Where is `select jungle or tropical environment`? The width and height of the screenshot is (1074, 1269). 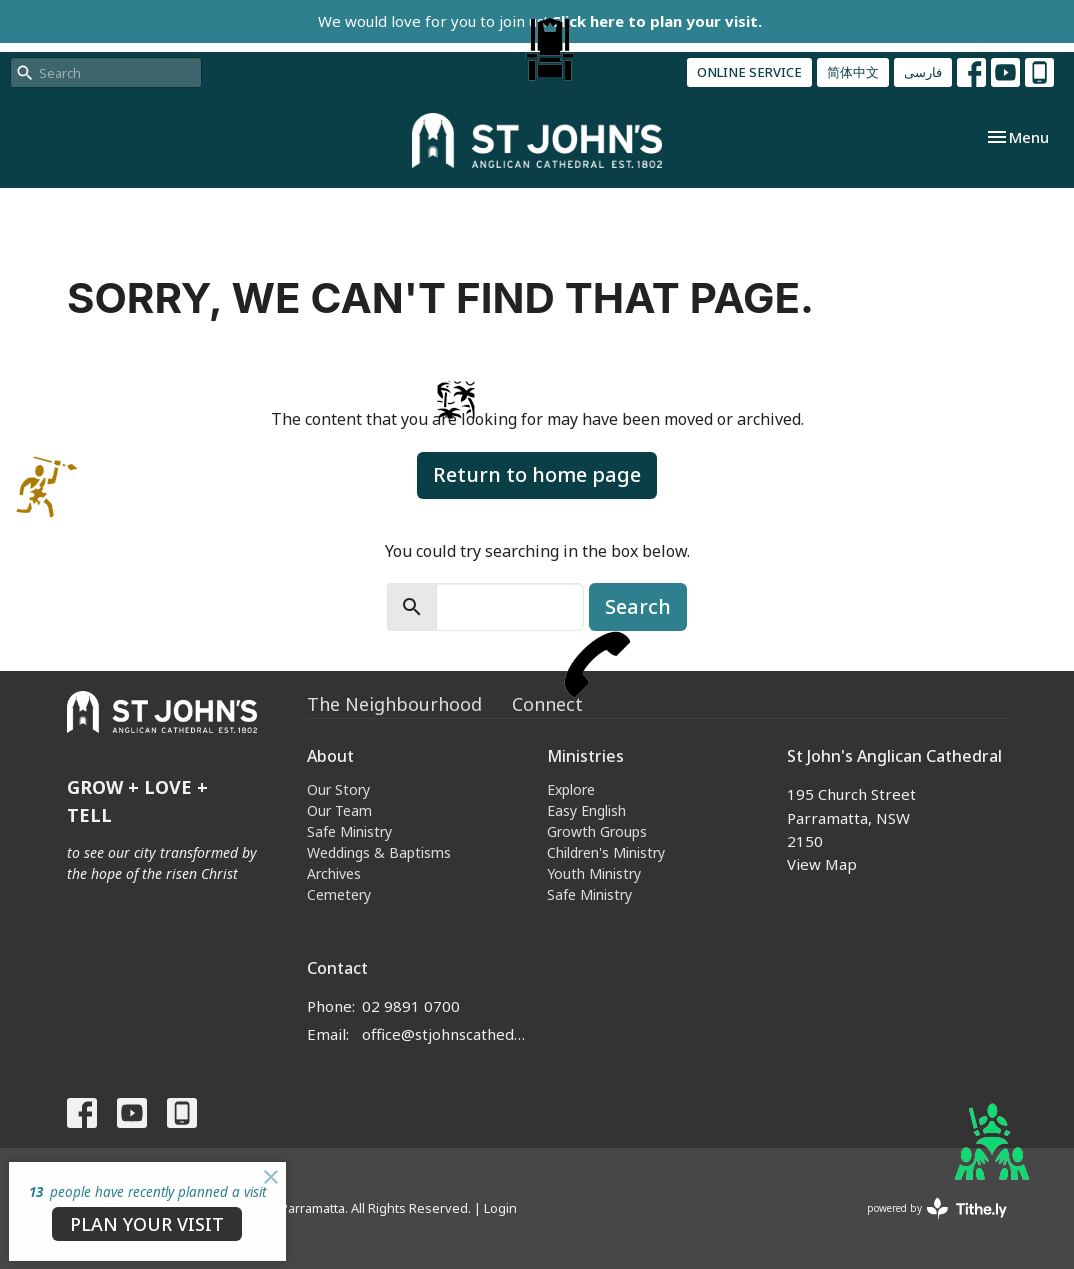 select jungle or tropical environment is located at coordinates (456, 400).